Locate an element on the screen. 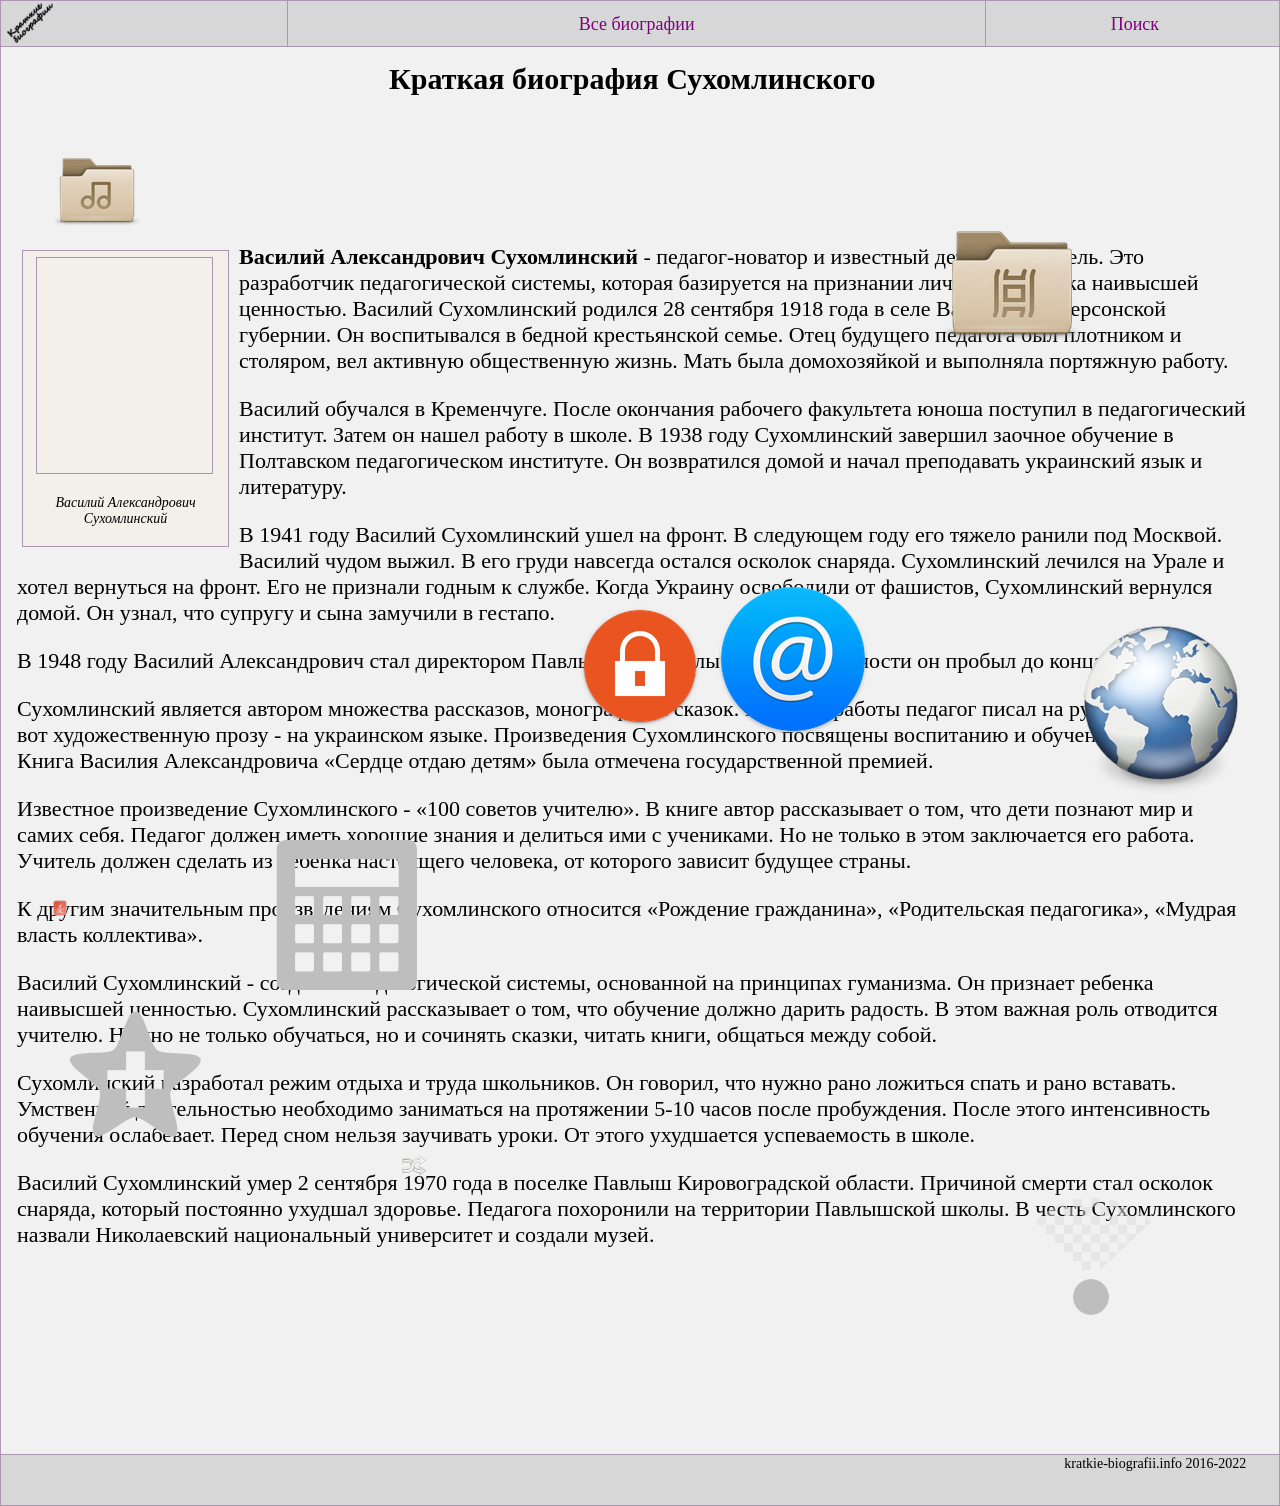 The height and width of the screenshot is (1506, 1280). manage your internet accounts is located at coordinates (793, 659).